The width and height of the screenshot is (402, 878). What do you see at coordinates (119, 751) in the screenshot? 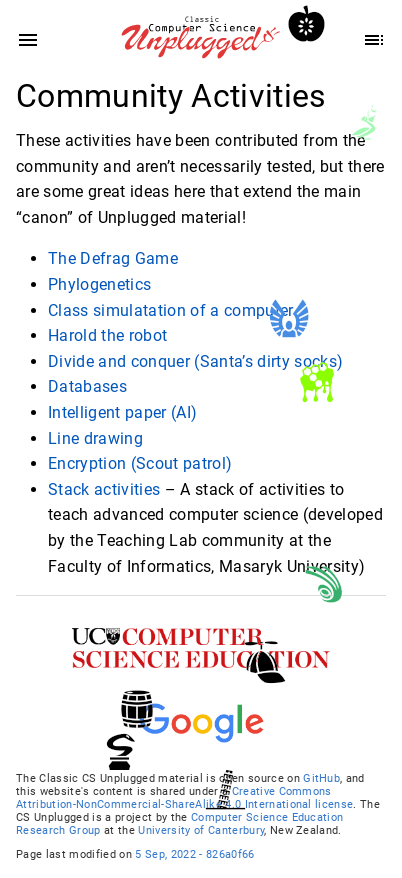
I see `access potion or alchemy inventory` at bounding box center [119, 751].